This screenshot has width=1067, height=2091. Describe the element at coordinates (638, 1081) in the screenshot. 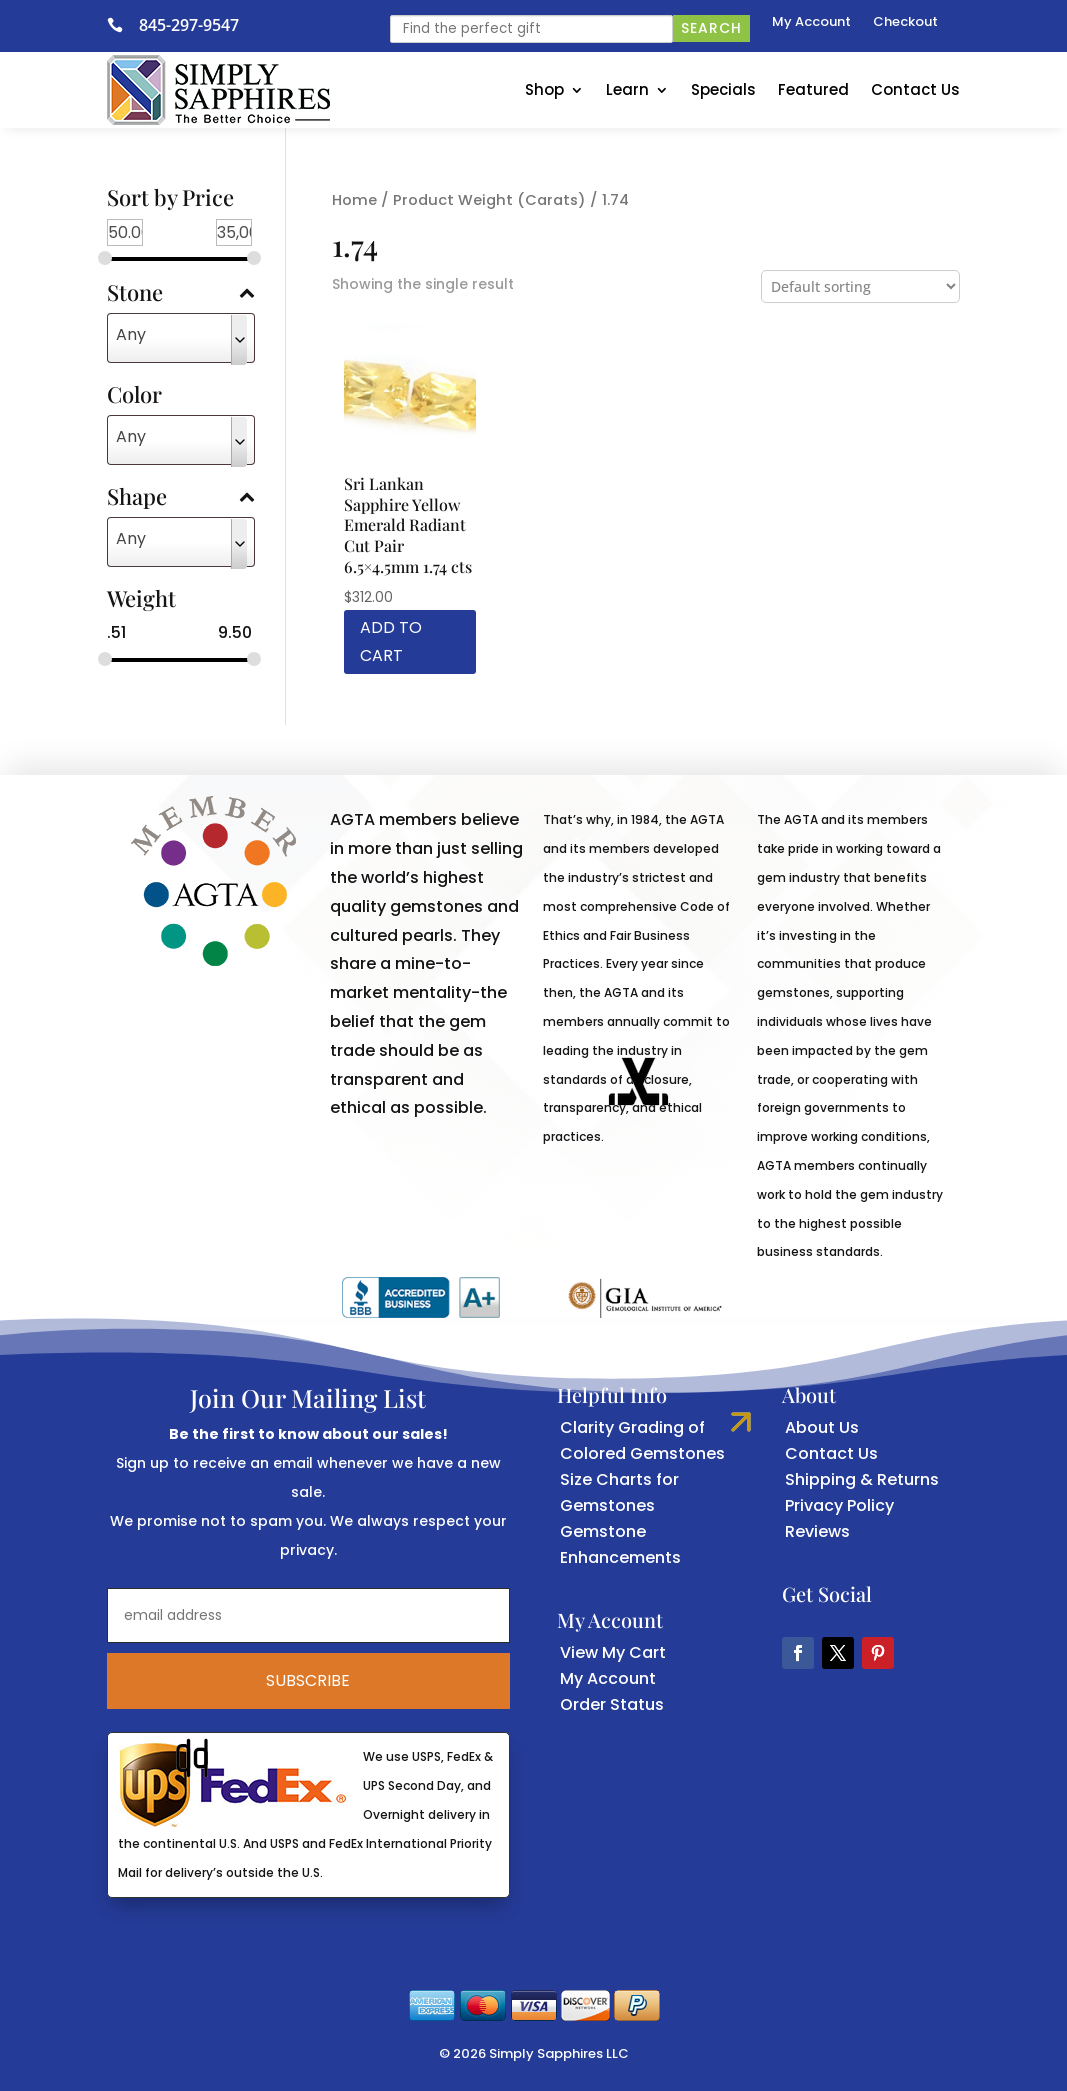

I see `view hockey sports content` at that location.